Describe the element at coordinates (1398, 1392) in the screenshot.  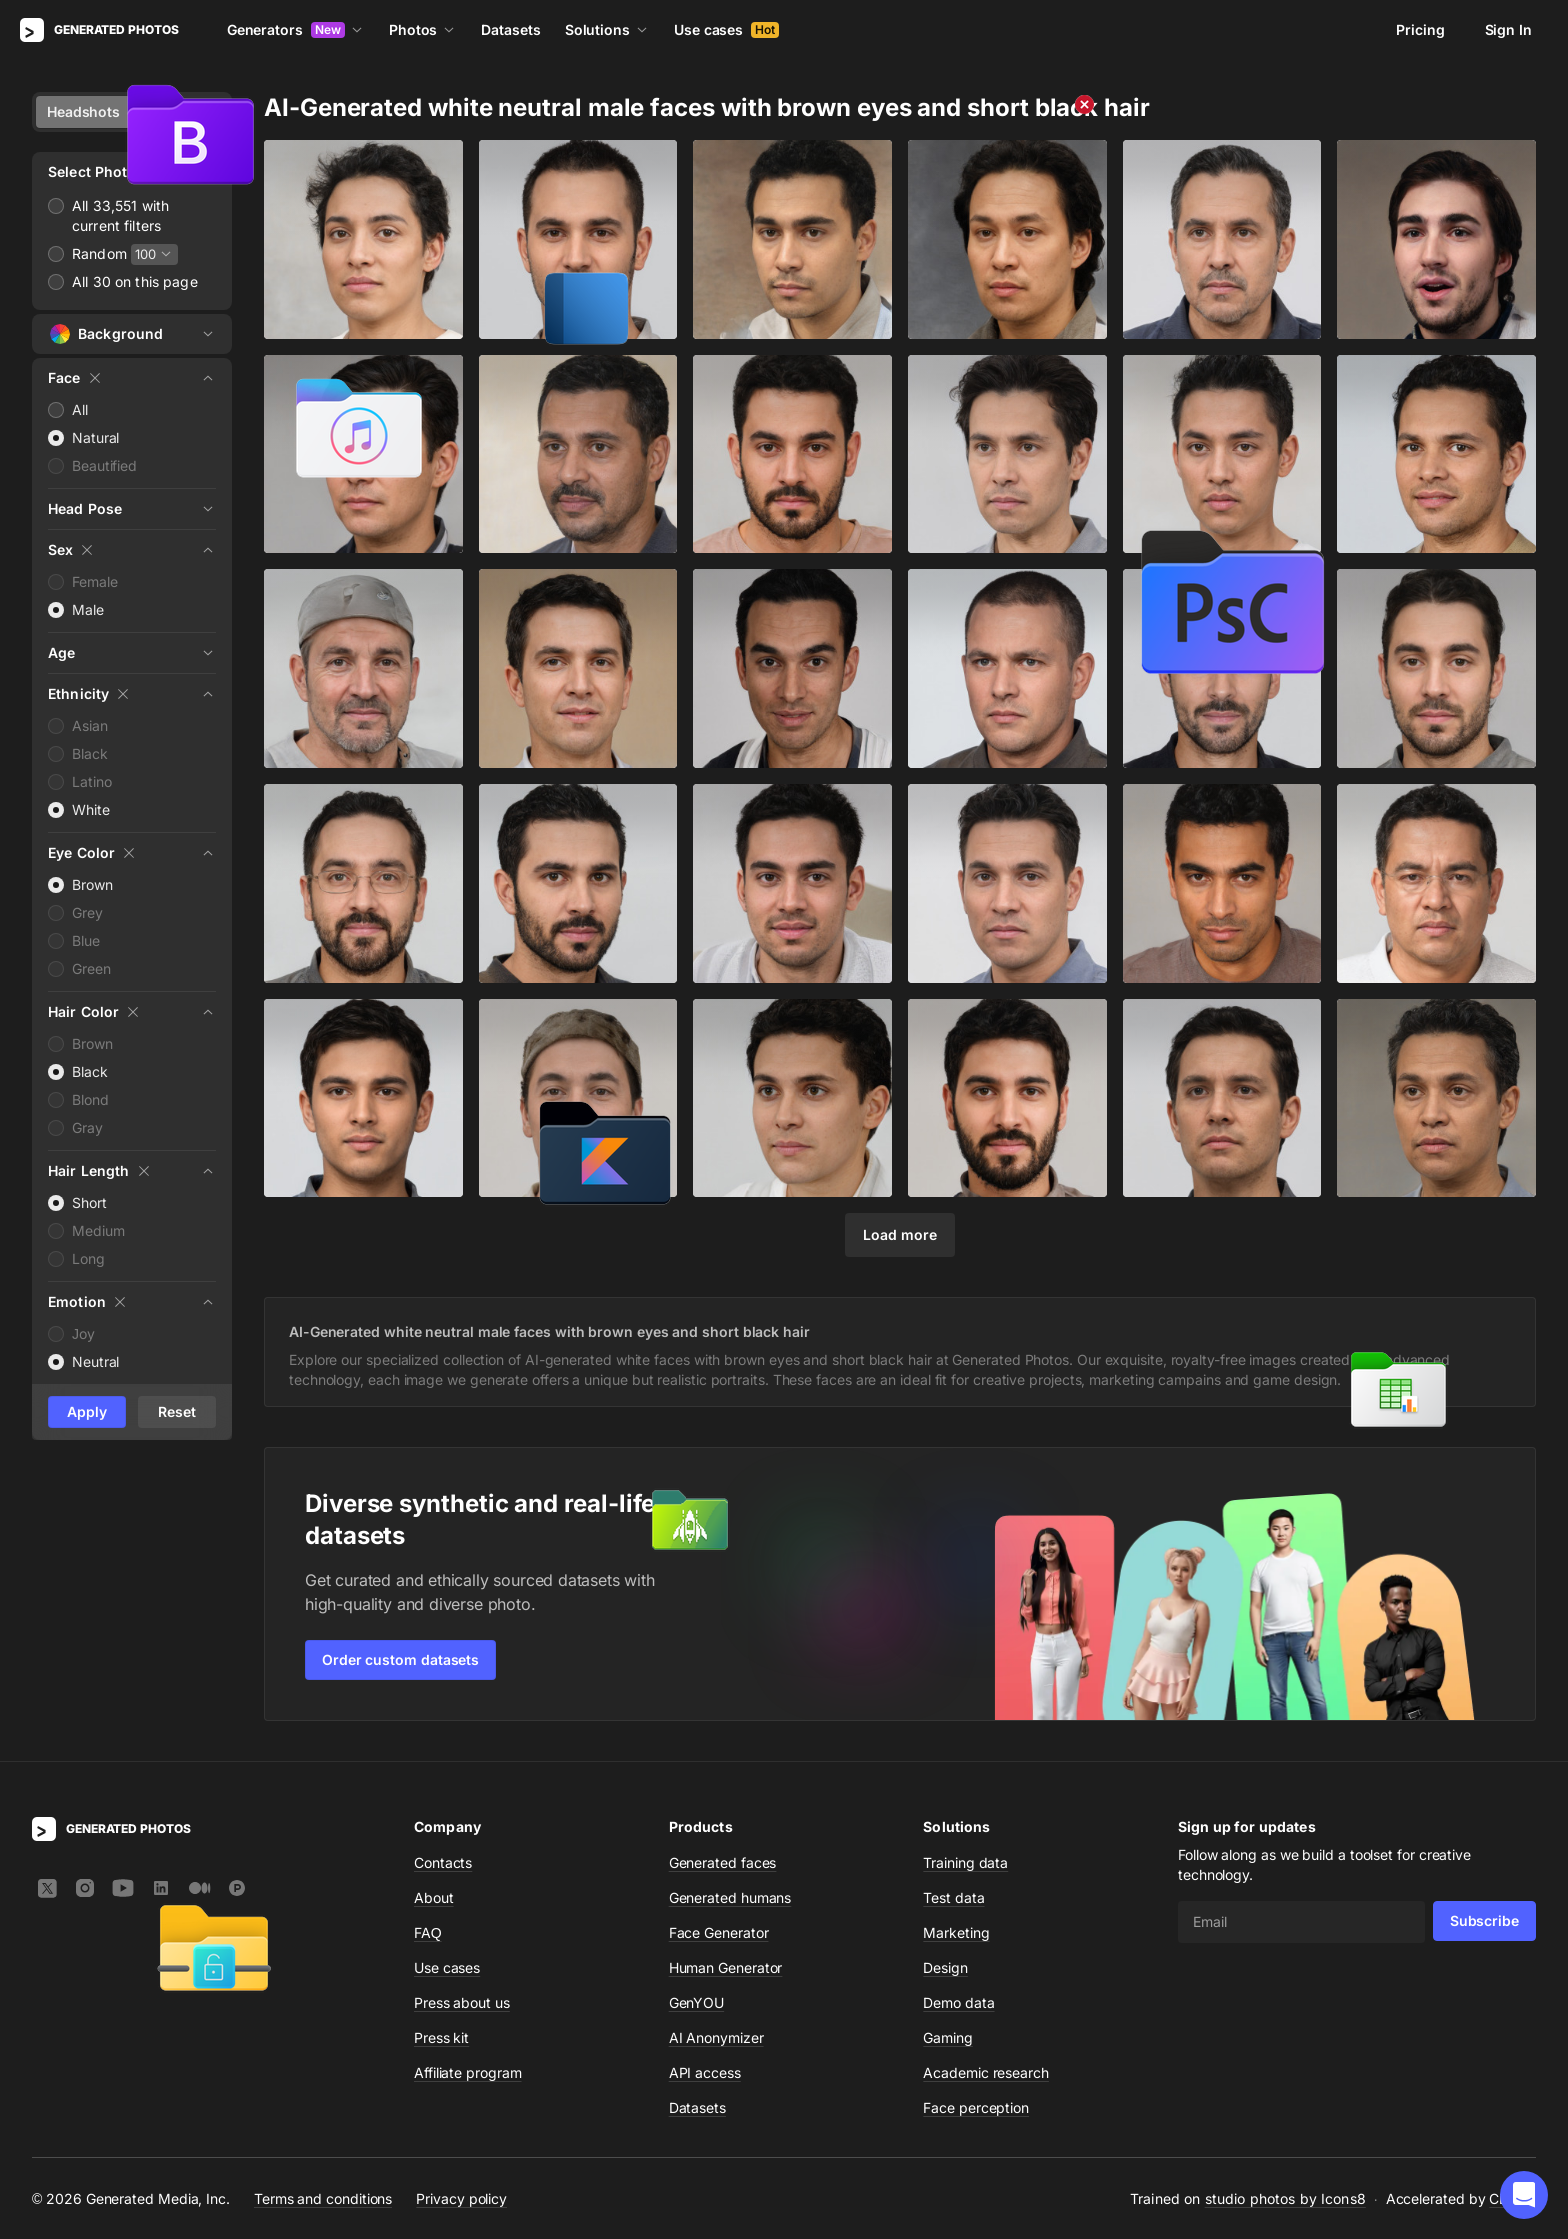
I see `open folder containing LibreOffice Calc spreadsheets` at that location.